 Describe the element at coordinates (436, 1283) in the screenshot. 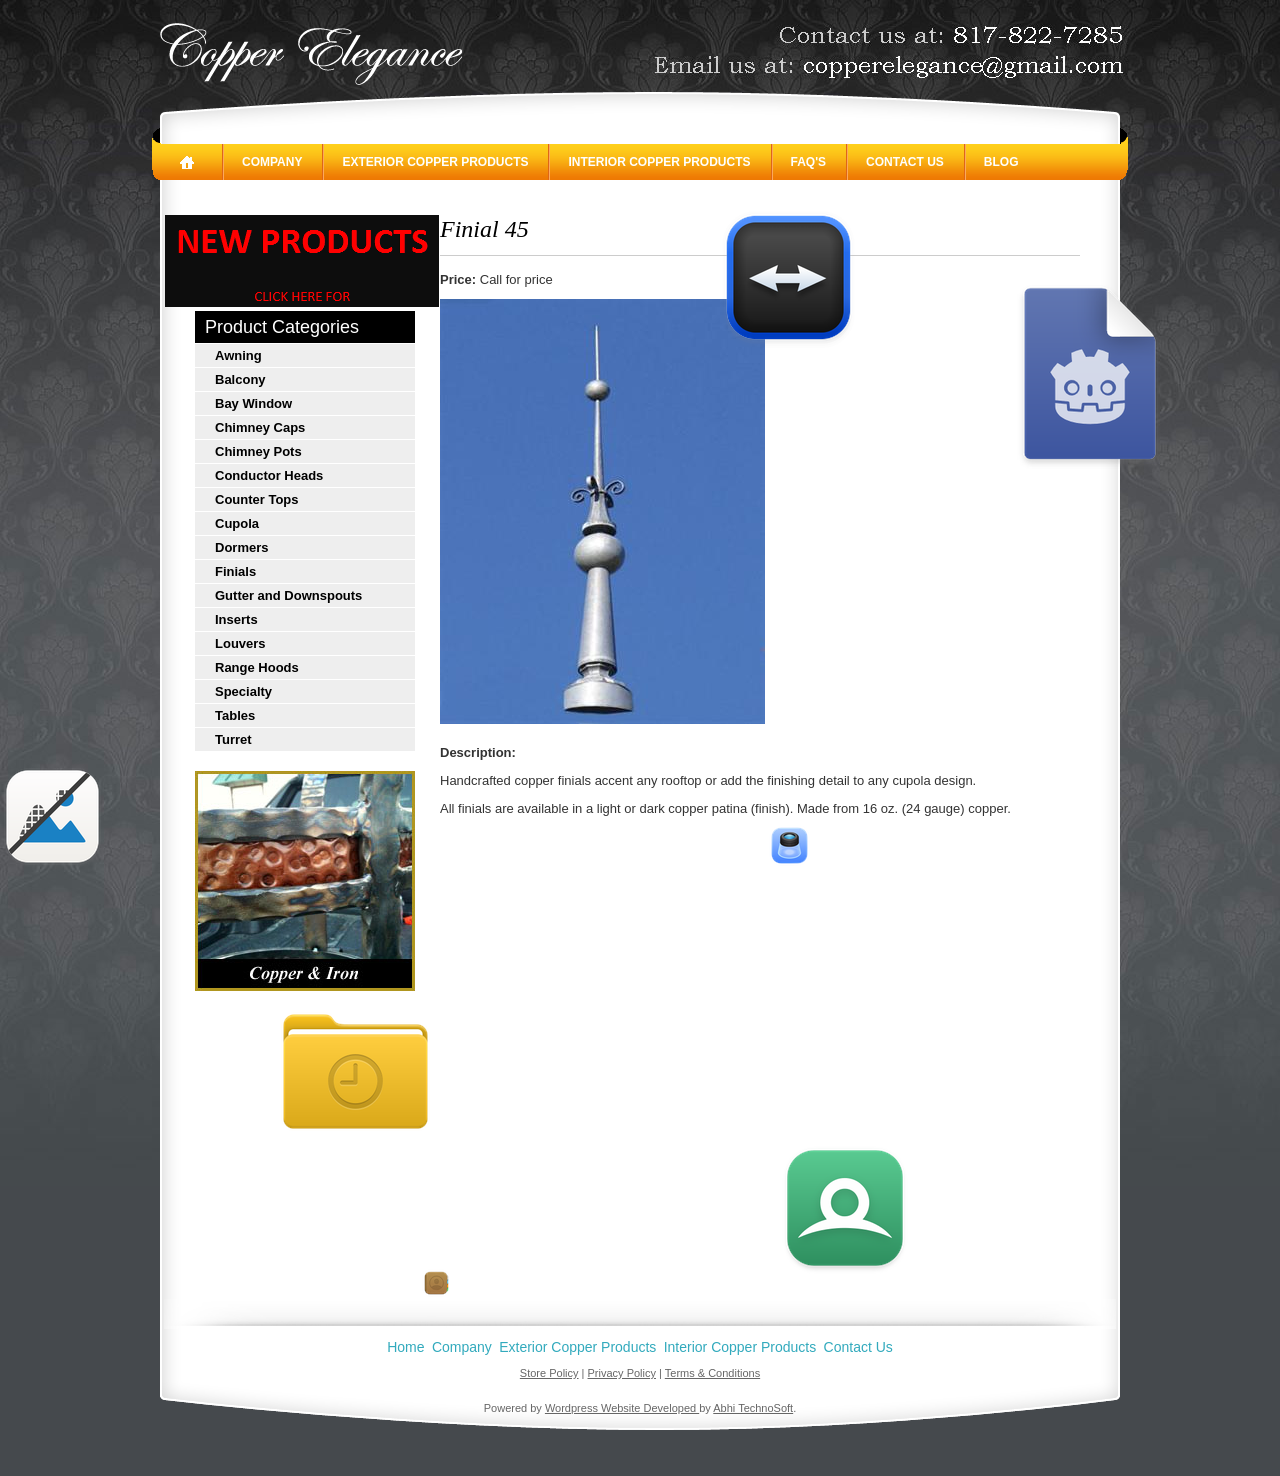

I see `open the contacts app` at that location.